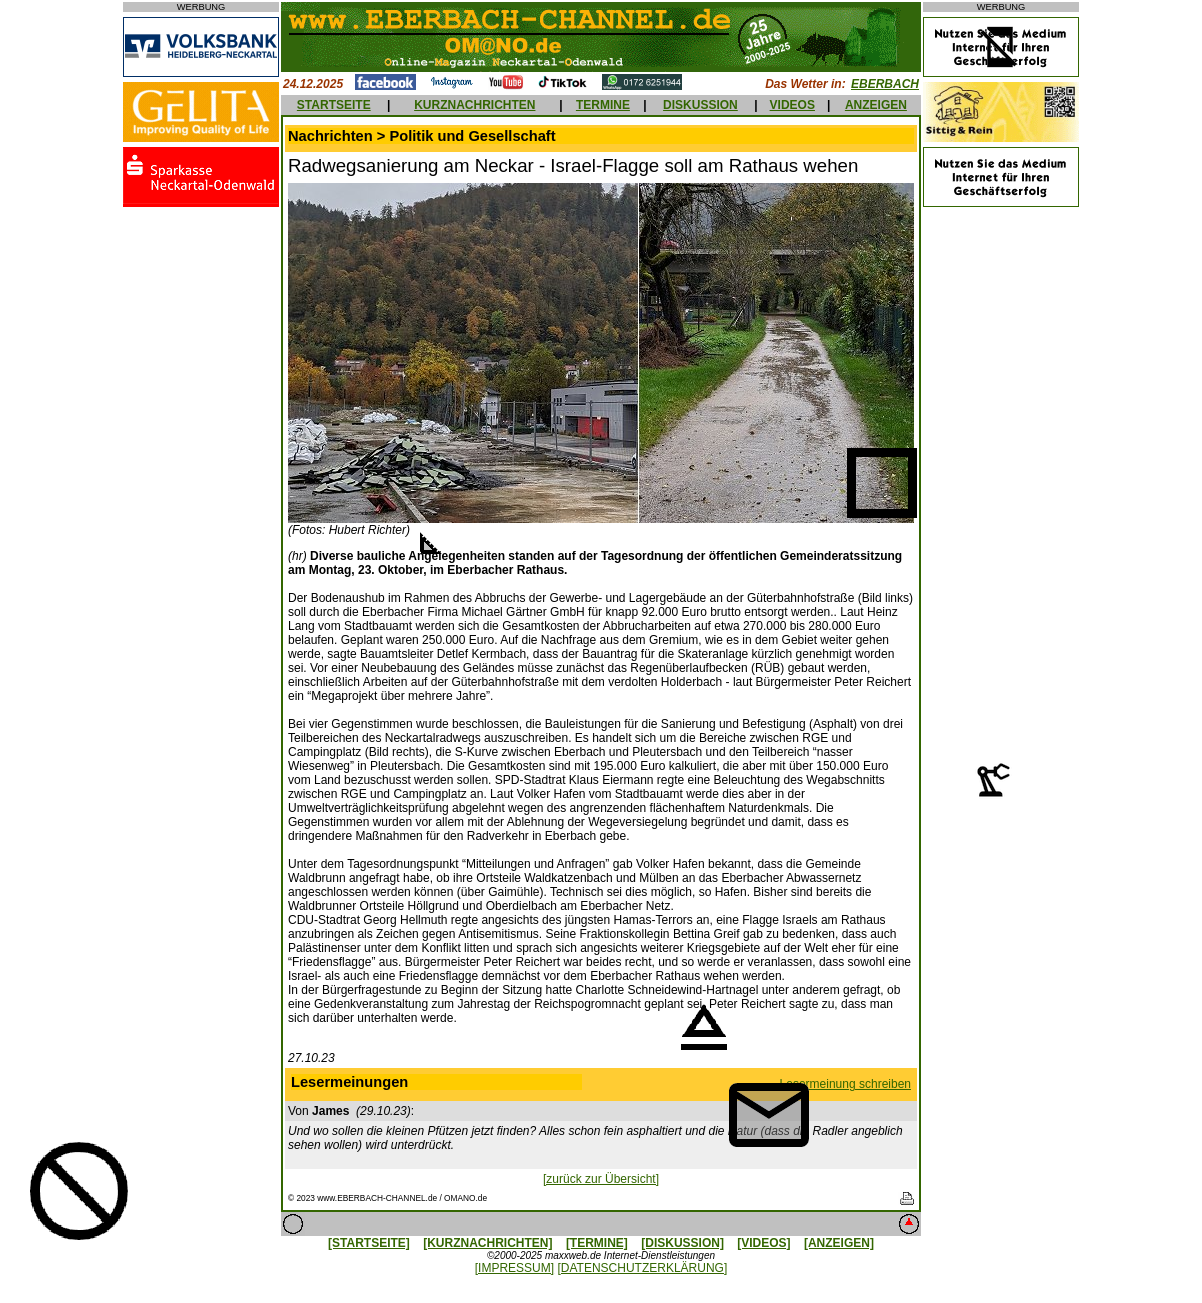 This screenshot has height=1303, width=1202. What do you see at coordinates (431, 543) in the screenshot?
I see `measure dimensions or square footage` at bounding box center [431, 543].